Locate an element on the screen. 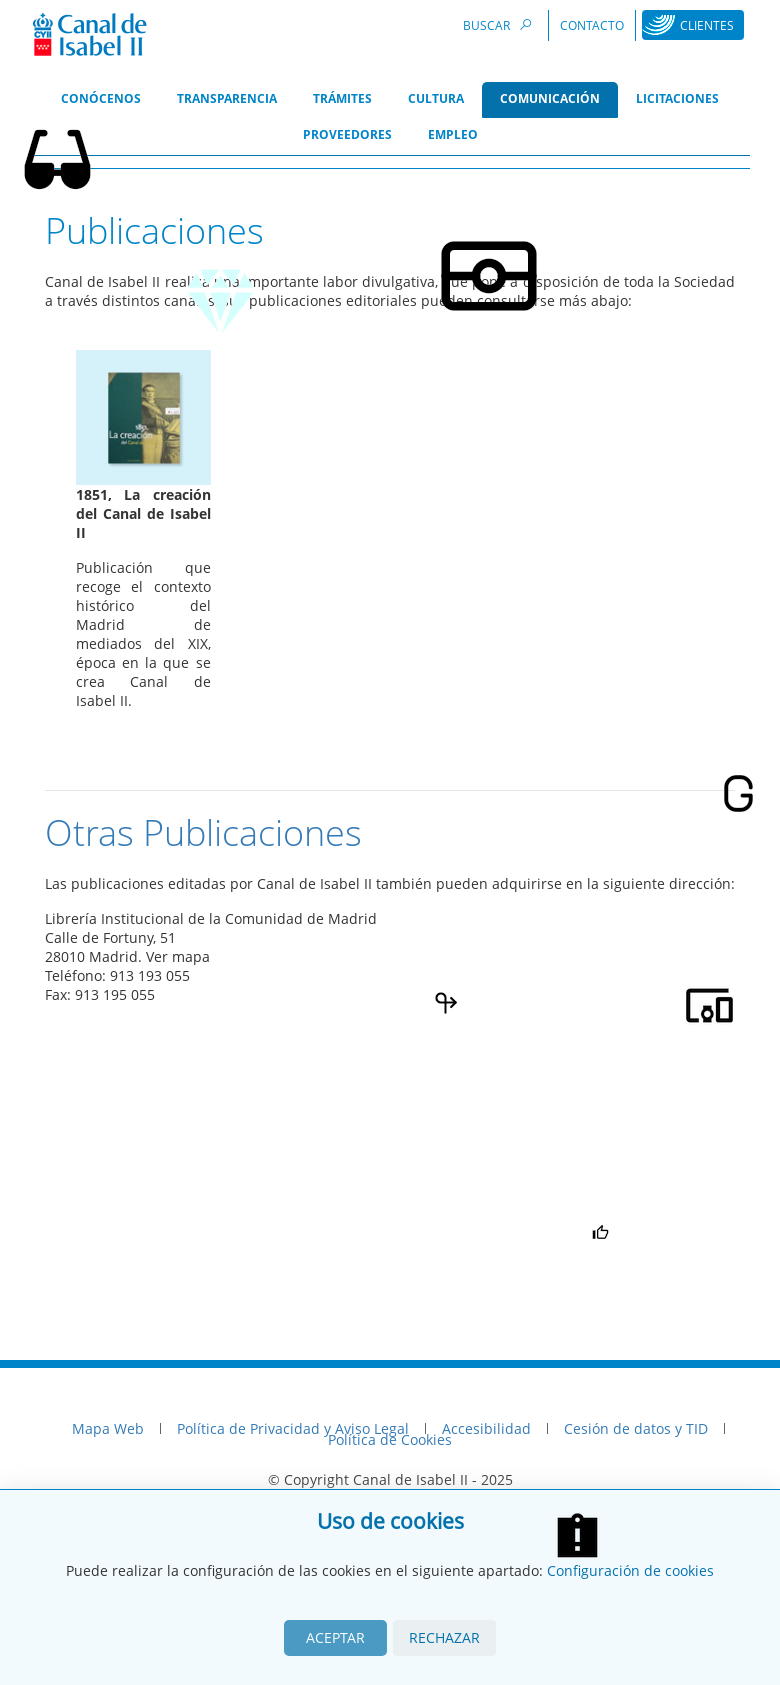 Image resolution: width=780 pixels, height=1685 pixels. represents the letter G in text or typography tools is located at coordinates (738, 793).